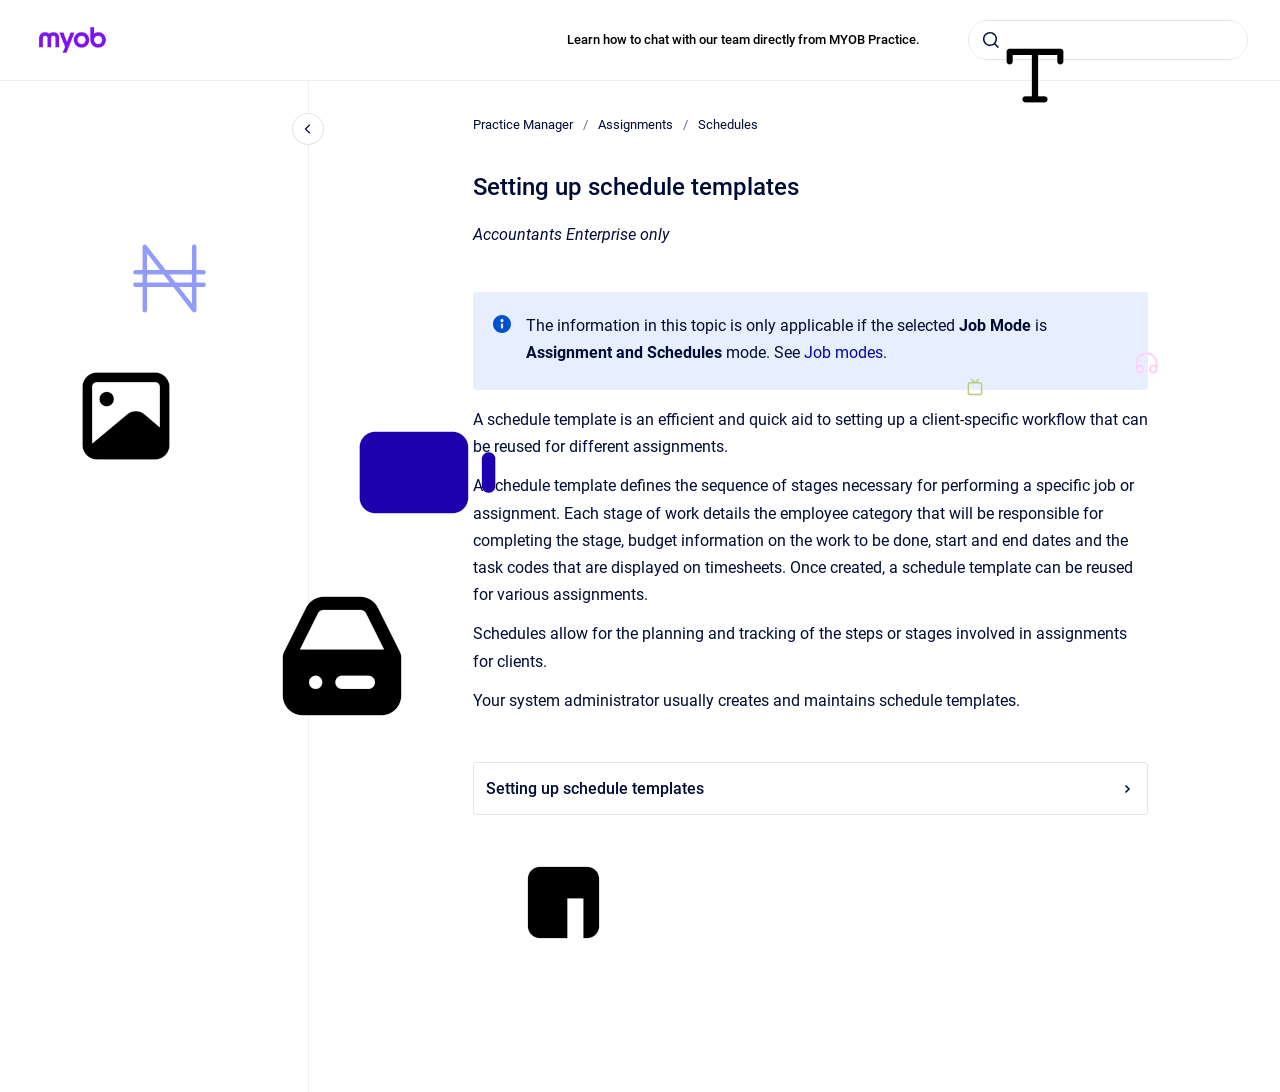  What do you see at coordinates (1146, 363) in the screenshot?
I see `access audio or music settings` at bounding box center [1146, 363].